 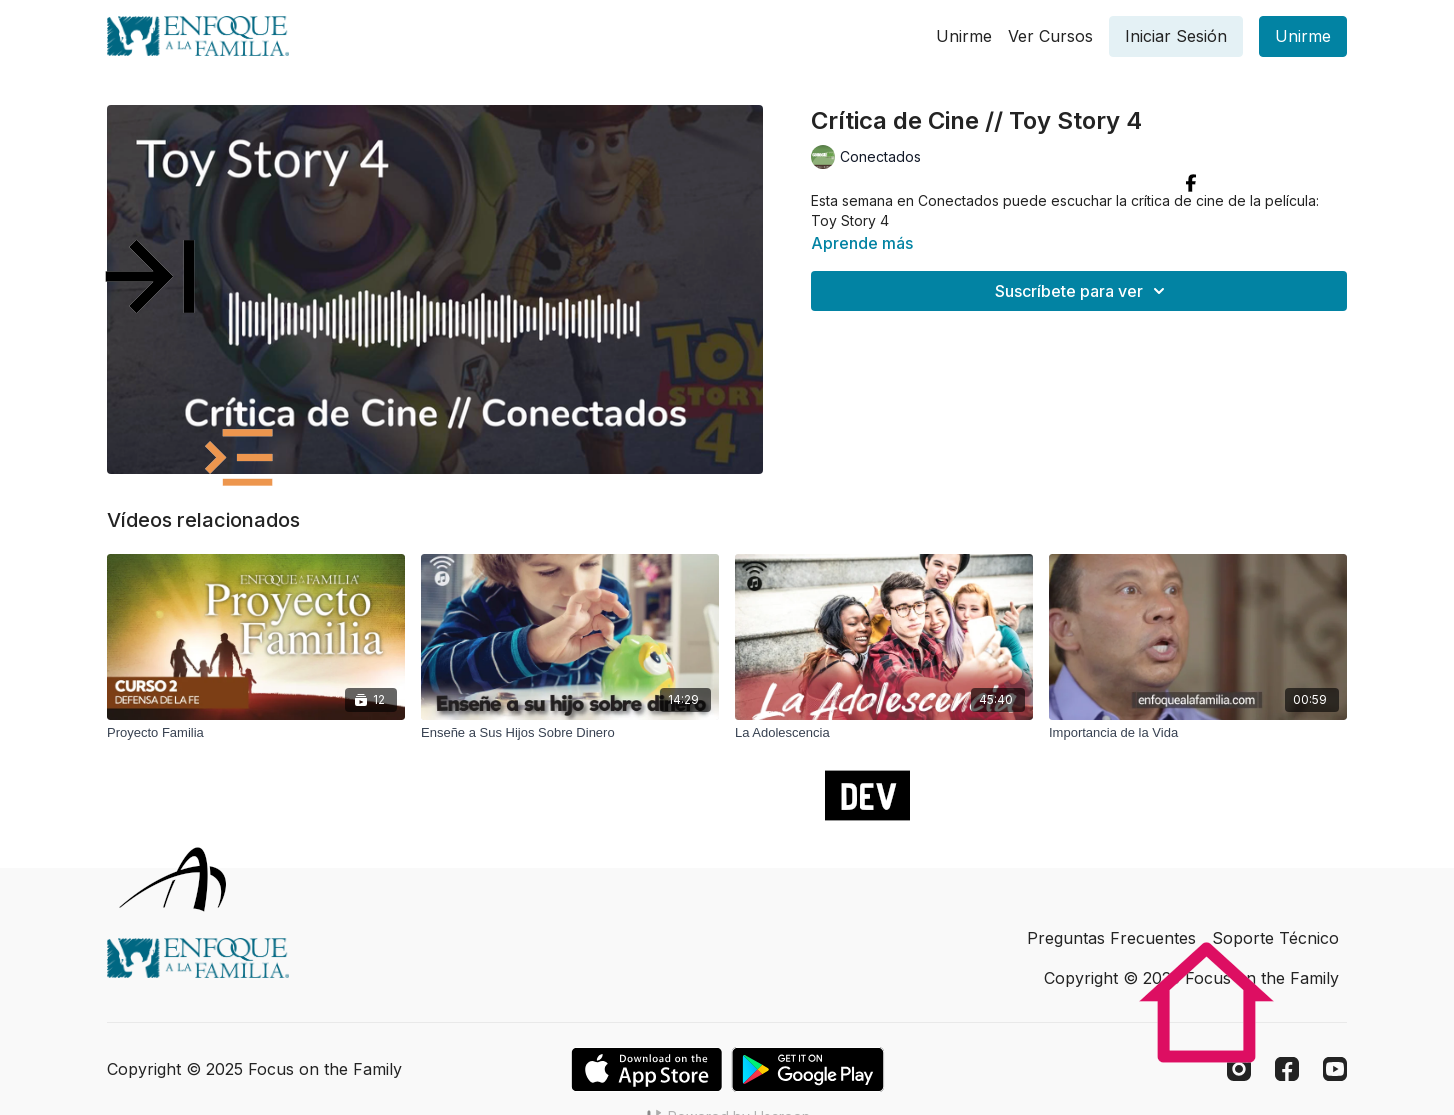 What do you see at coordinates (1191, 183) in the screenshot?
I see `connect with facebook` at bounding box center [1191, 183].